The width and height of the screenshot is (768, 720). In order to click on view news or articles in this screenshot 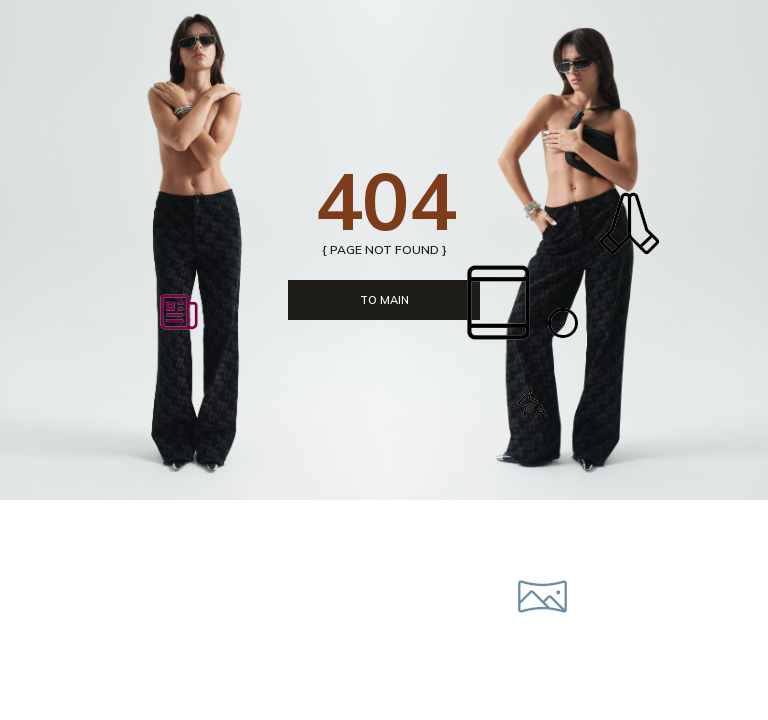, I will do `click(179, 312)`.